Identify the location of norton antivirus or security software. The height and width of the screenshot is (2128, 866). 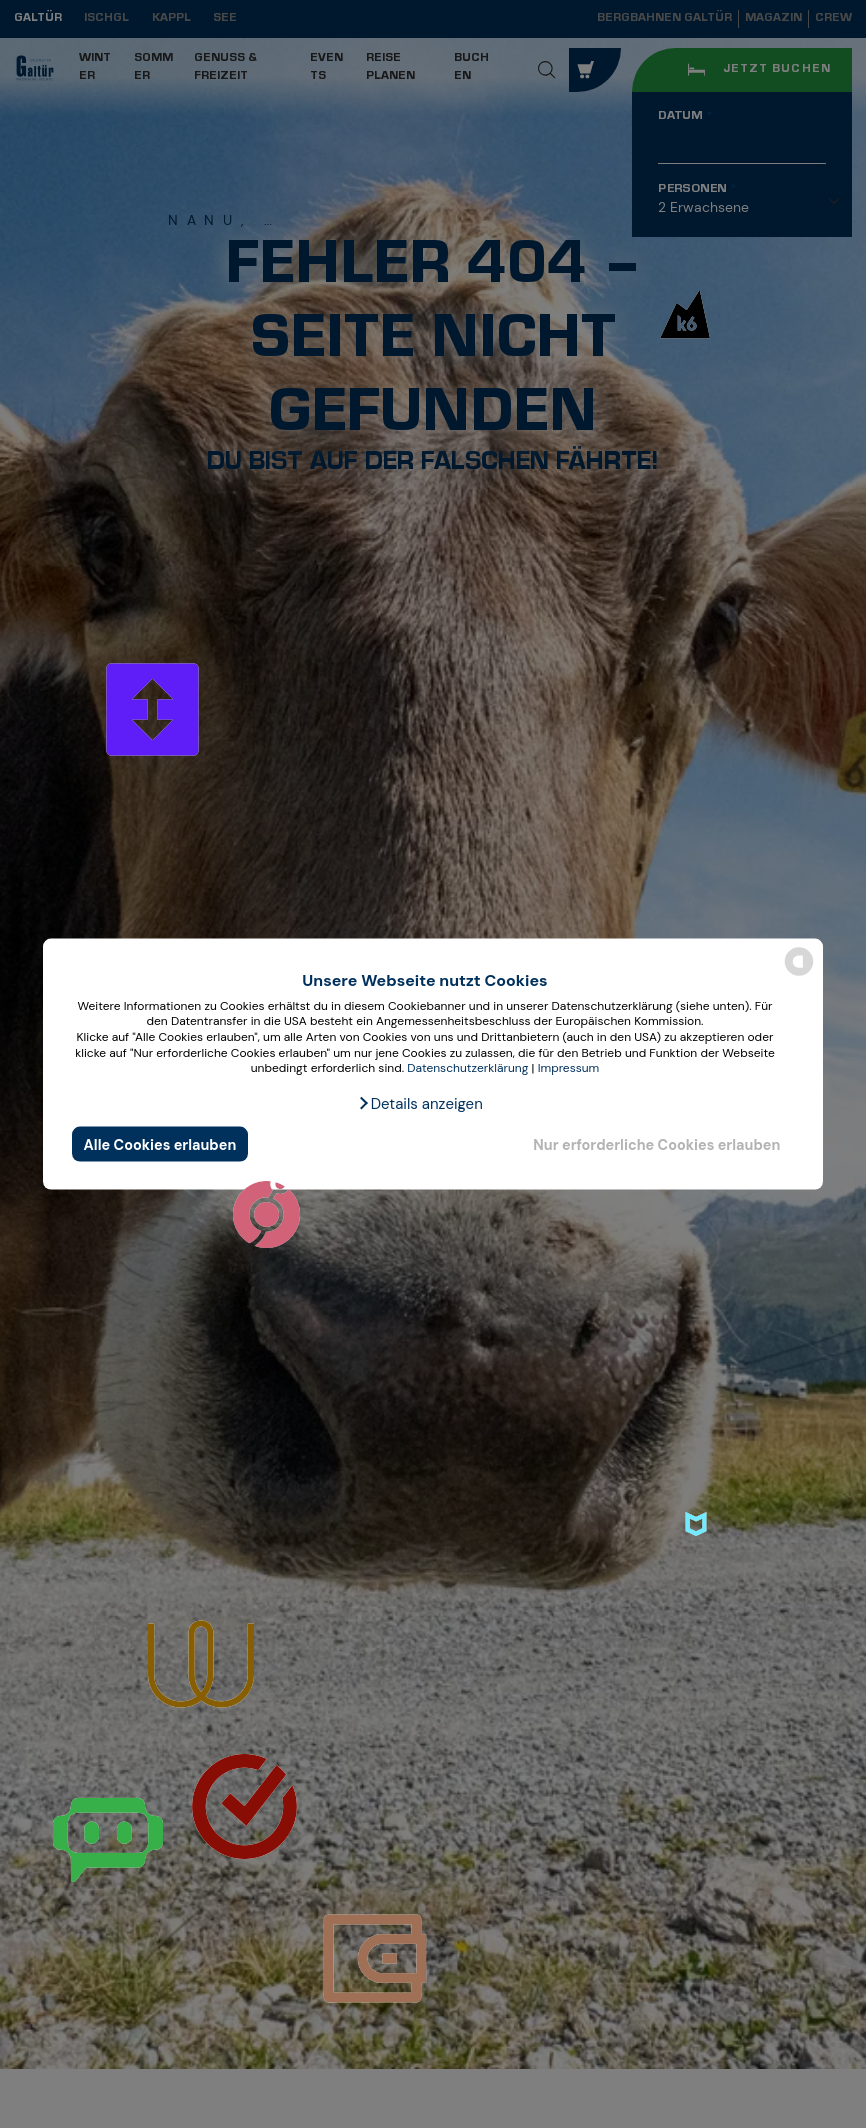
(244, 1806).